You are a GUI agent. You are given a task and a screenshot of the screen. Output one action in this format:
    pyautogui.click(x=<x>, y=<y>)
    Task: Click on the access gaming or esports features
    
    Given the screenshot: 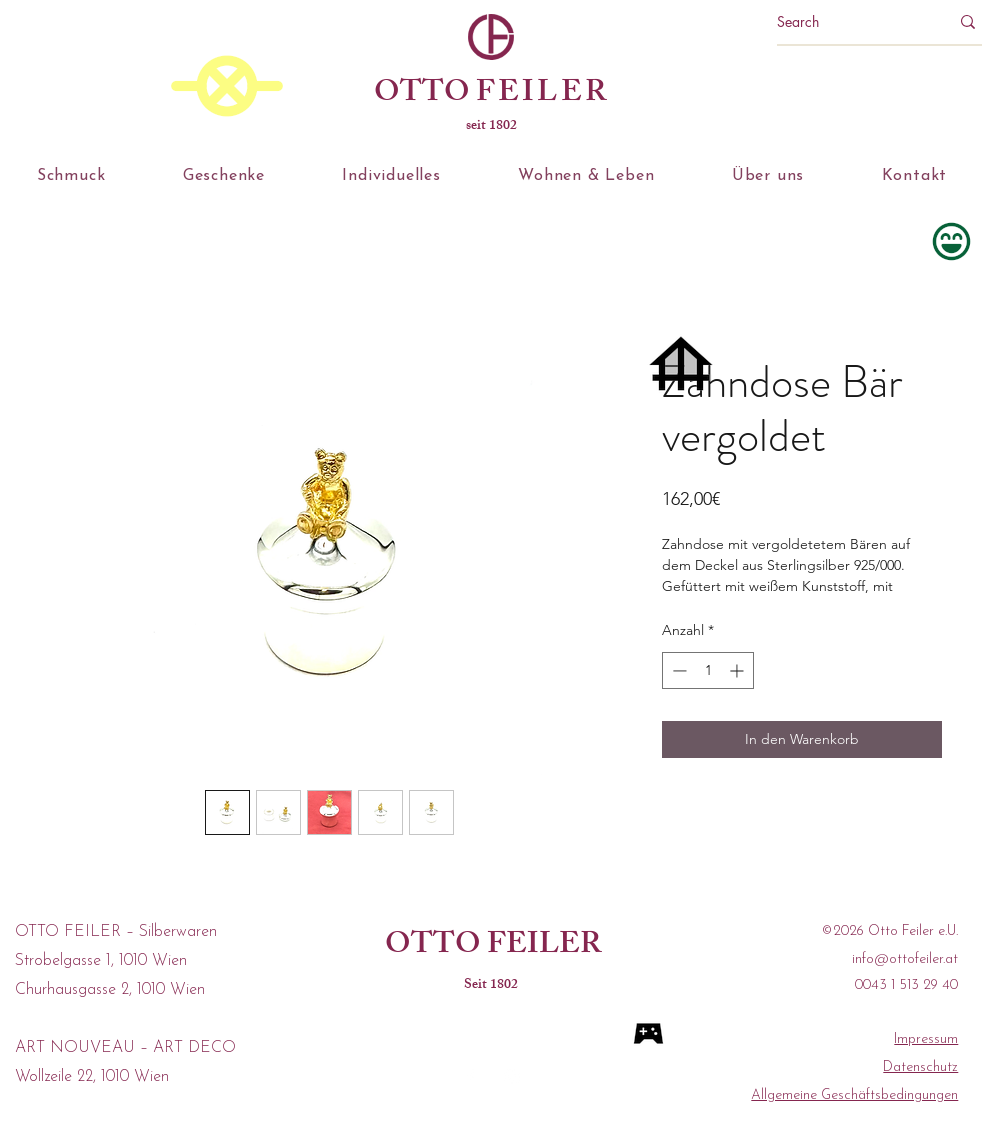 What is the action you would take?
    pyautogui.click(x=648, y=1033)
    